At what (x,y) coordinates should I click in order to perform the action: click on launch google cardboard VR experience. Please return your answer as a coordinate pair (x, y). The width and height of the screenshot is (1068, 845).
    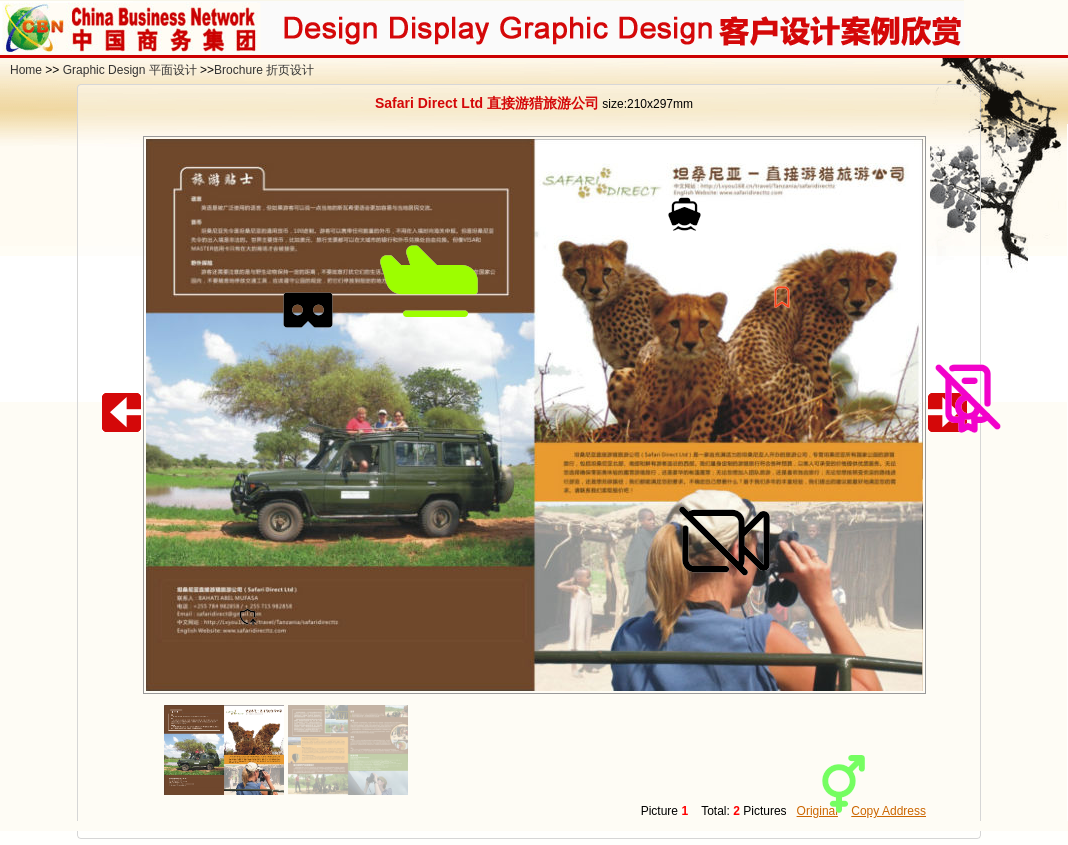
    Looking at the image, I should click on (308, 310).